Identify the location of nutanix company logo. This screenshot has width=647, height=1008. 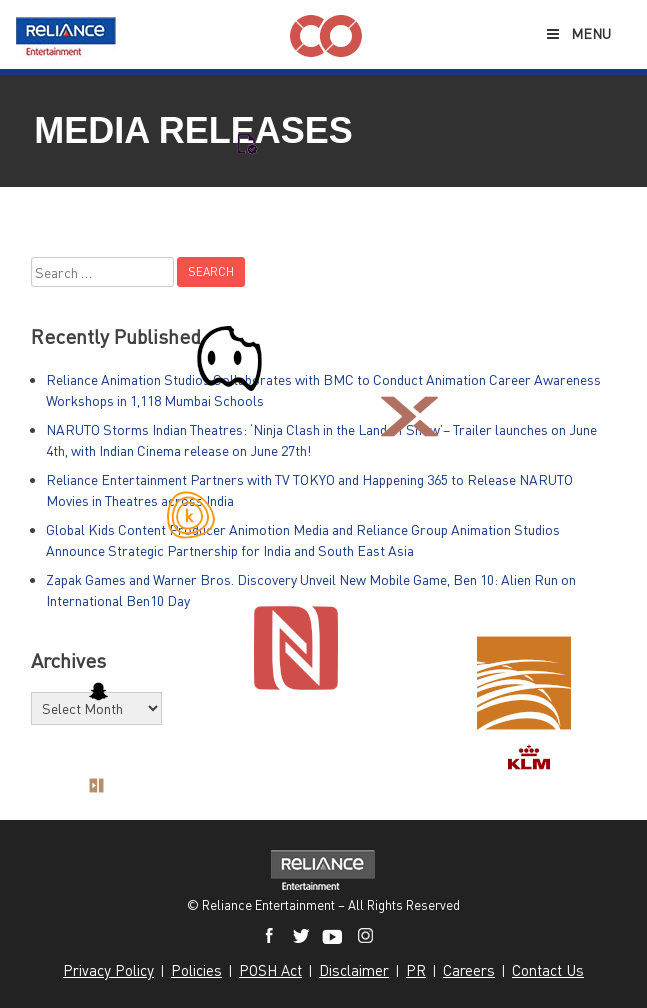
(409, 416).